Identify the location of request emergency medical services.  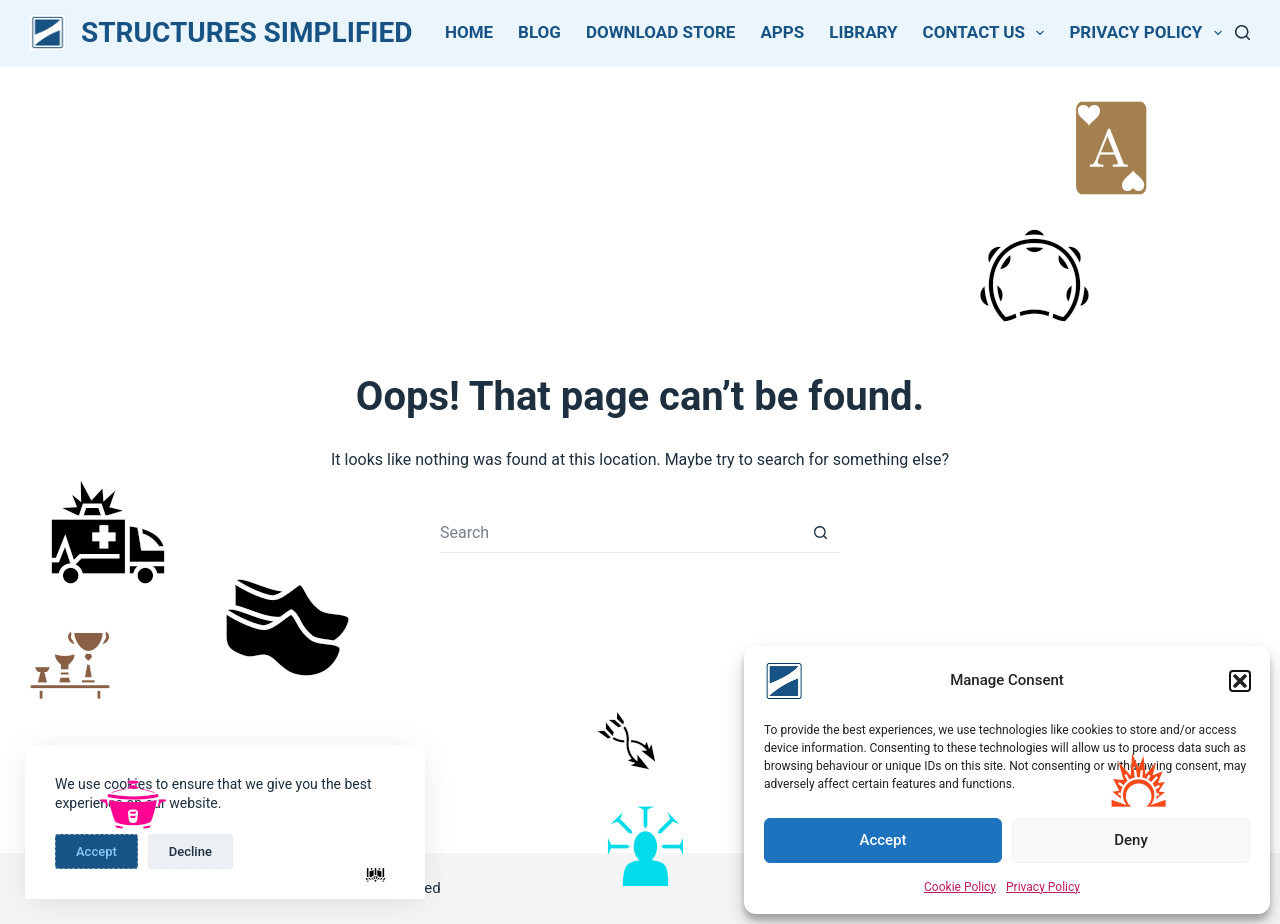
(108, 532).